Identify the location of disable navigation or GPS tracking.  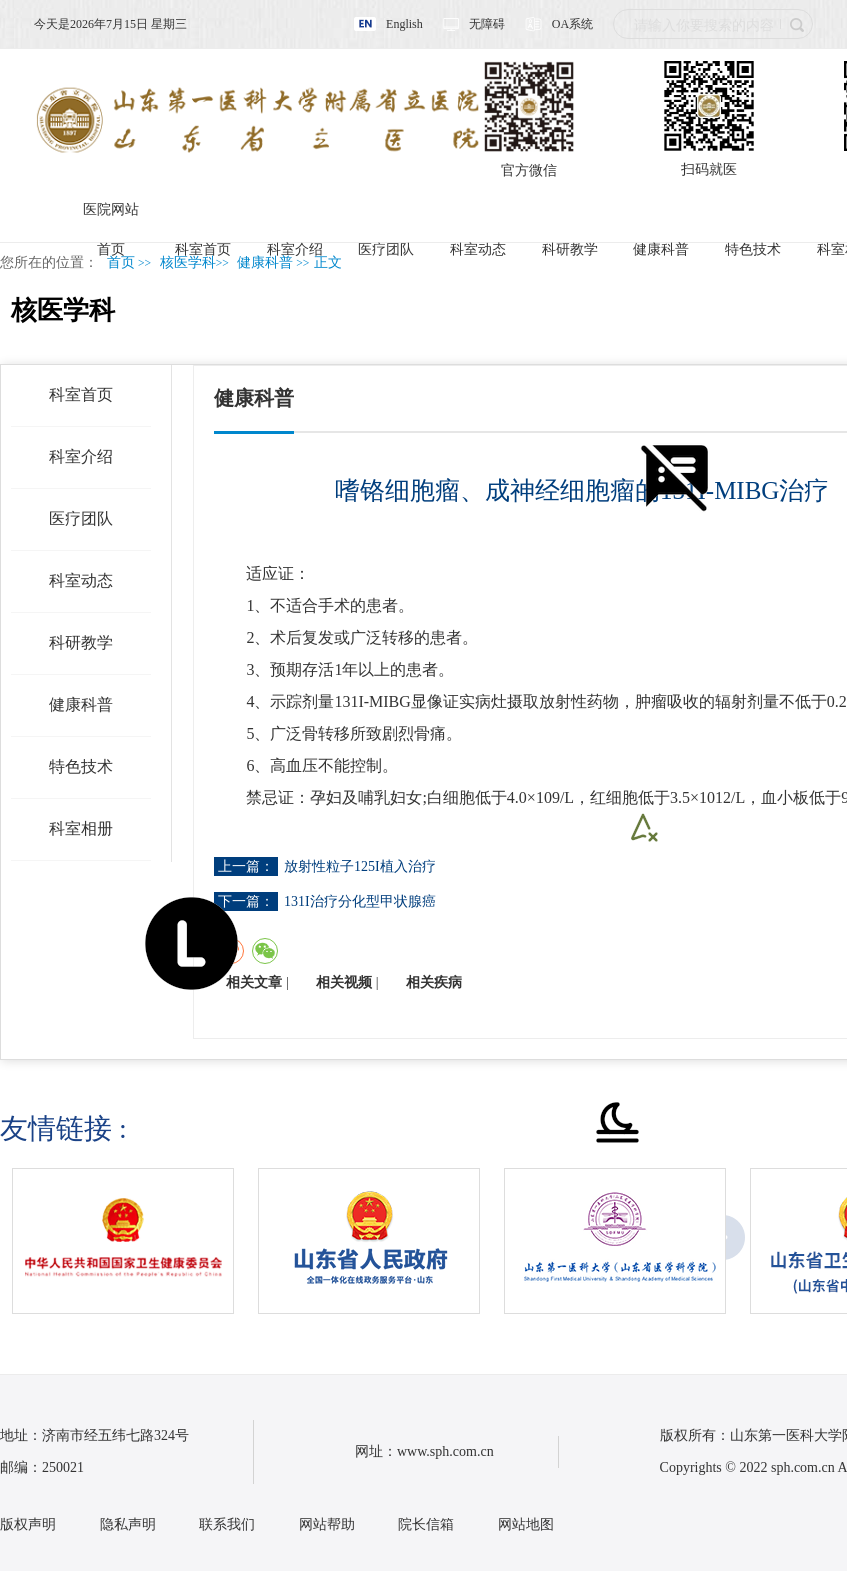
(643, 827).